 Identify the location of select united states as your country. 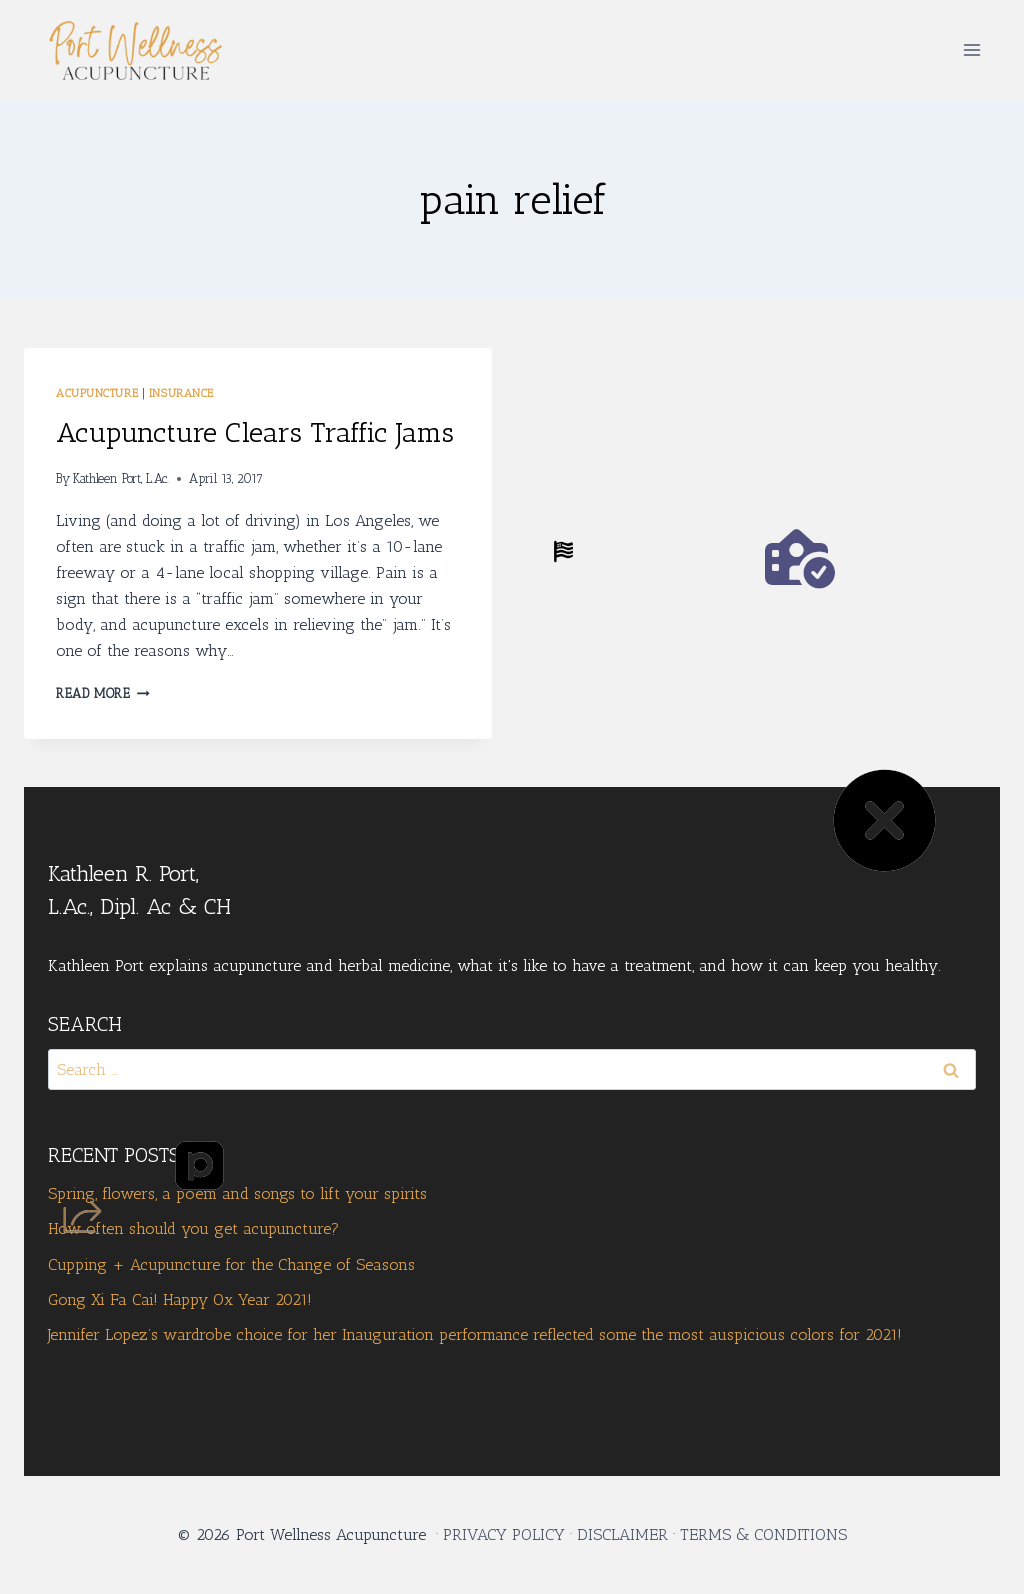
(563, 551).